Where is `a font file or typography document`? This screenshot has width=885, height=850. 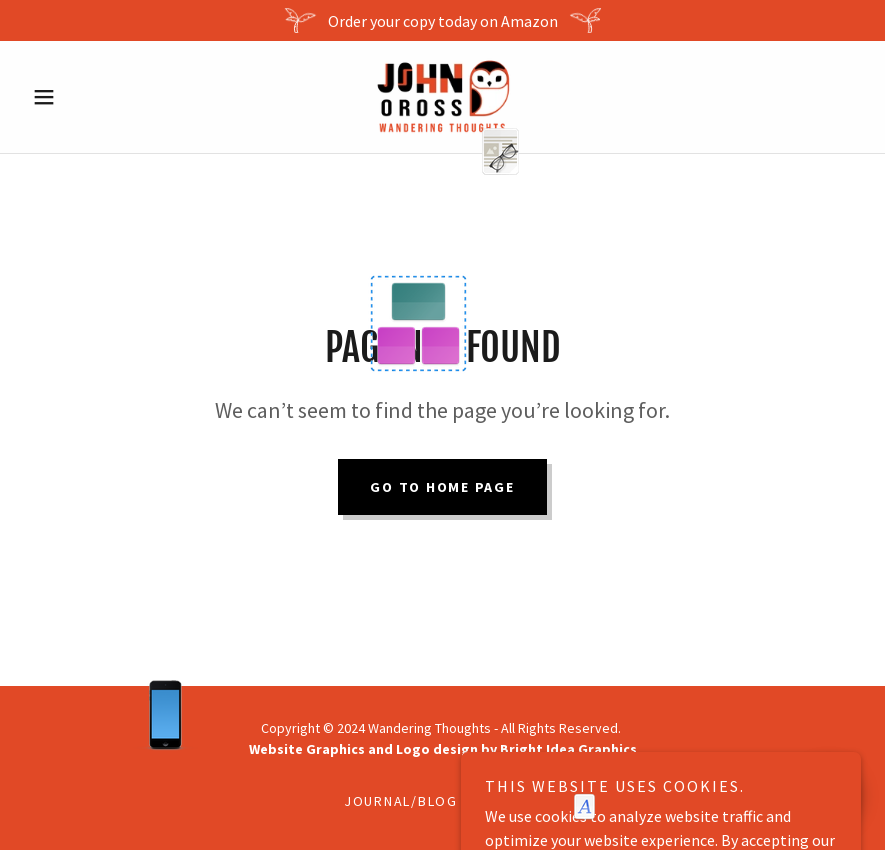 a font file or typography document is located at coordinates (584, 806).